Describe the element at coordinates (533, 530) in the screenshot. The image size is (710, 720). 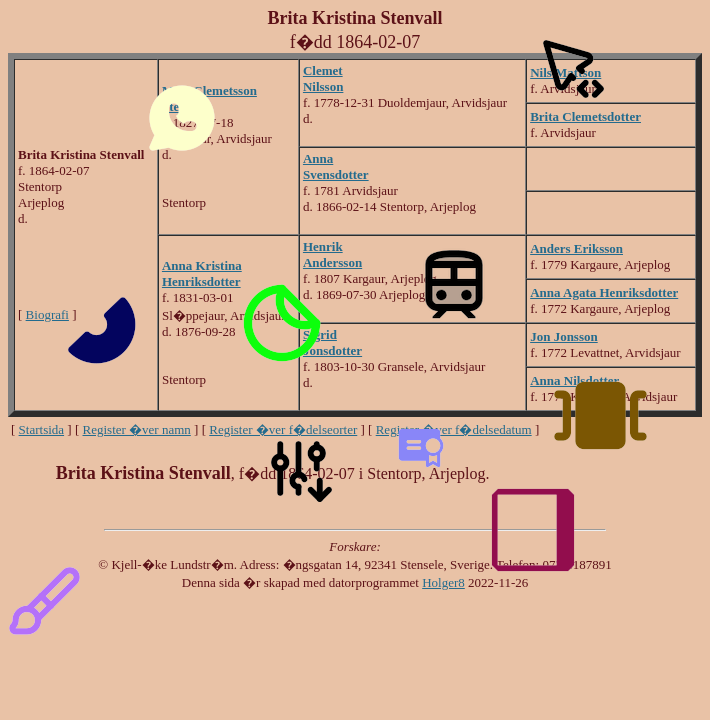
I see `move activity bar to the right side of the layout` at that location.